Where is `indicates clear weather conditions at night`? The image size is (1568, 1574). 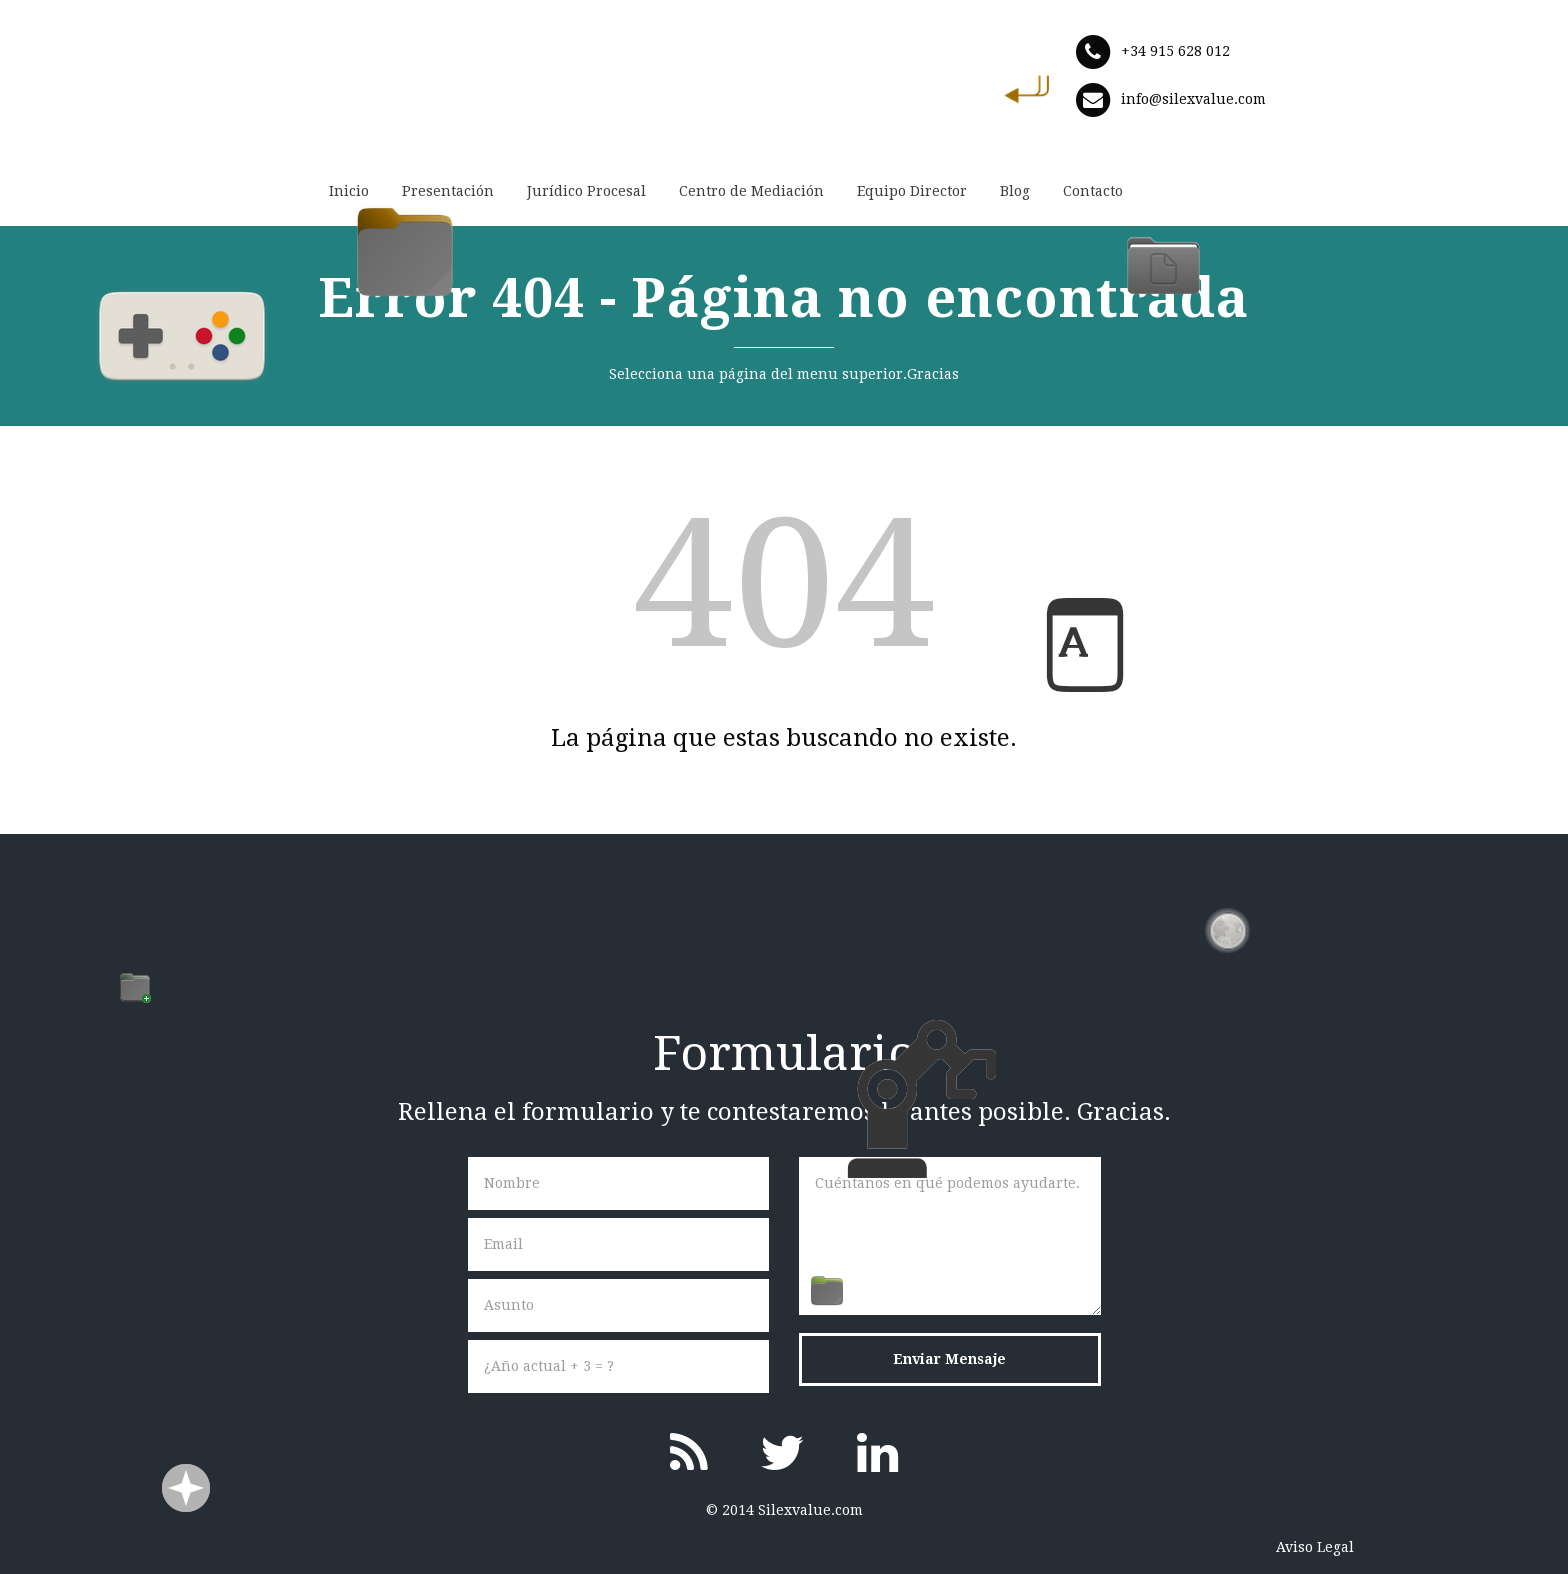
indicates clear weather conditions at night is located at coordinates (1228, 931).